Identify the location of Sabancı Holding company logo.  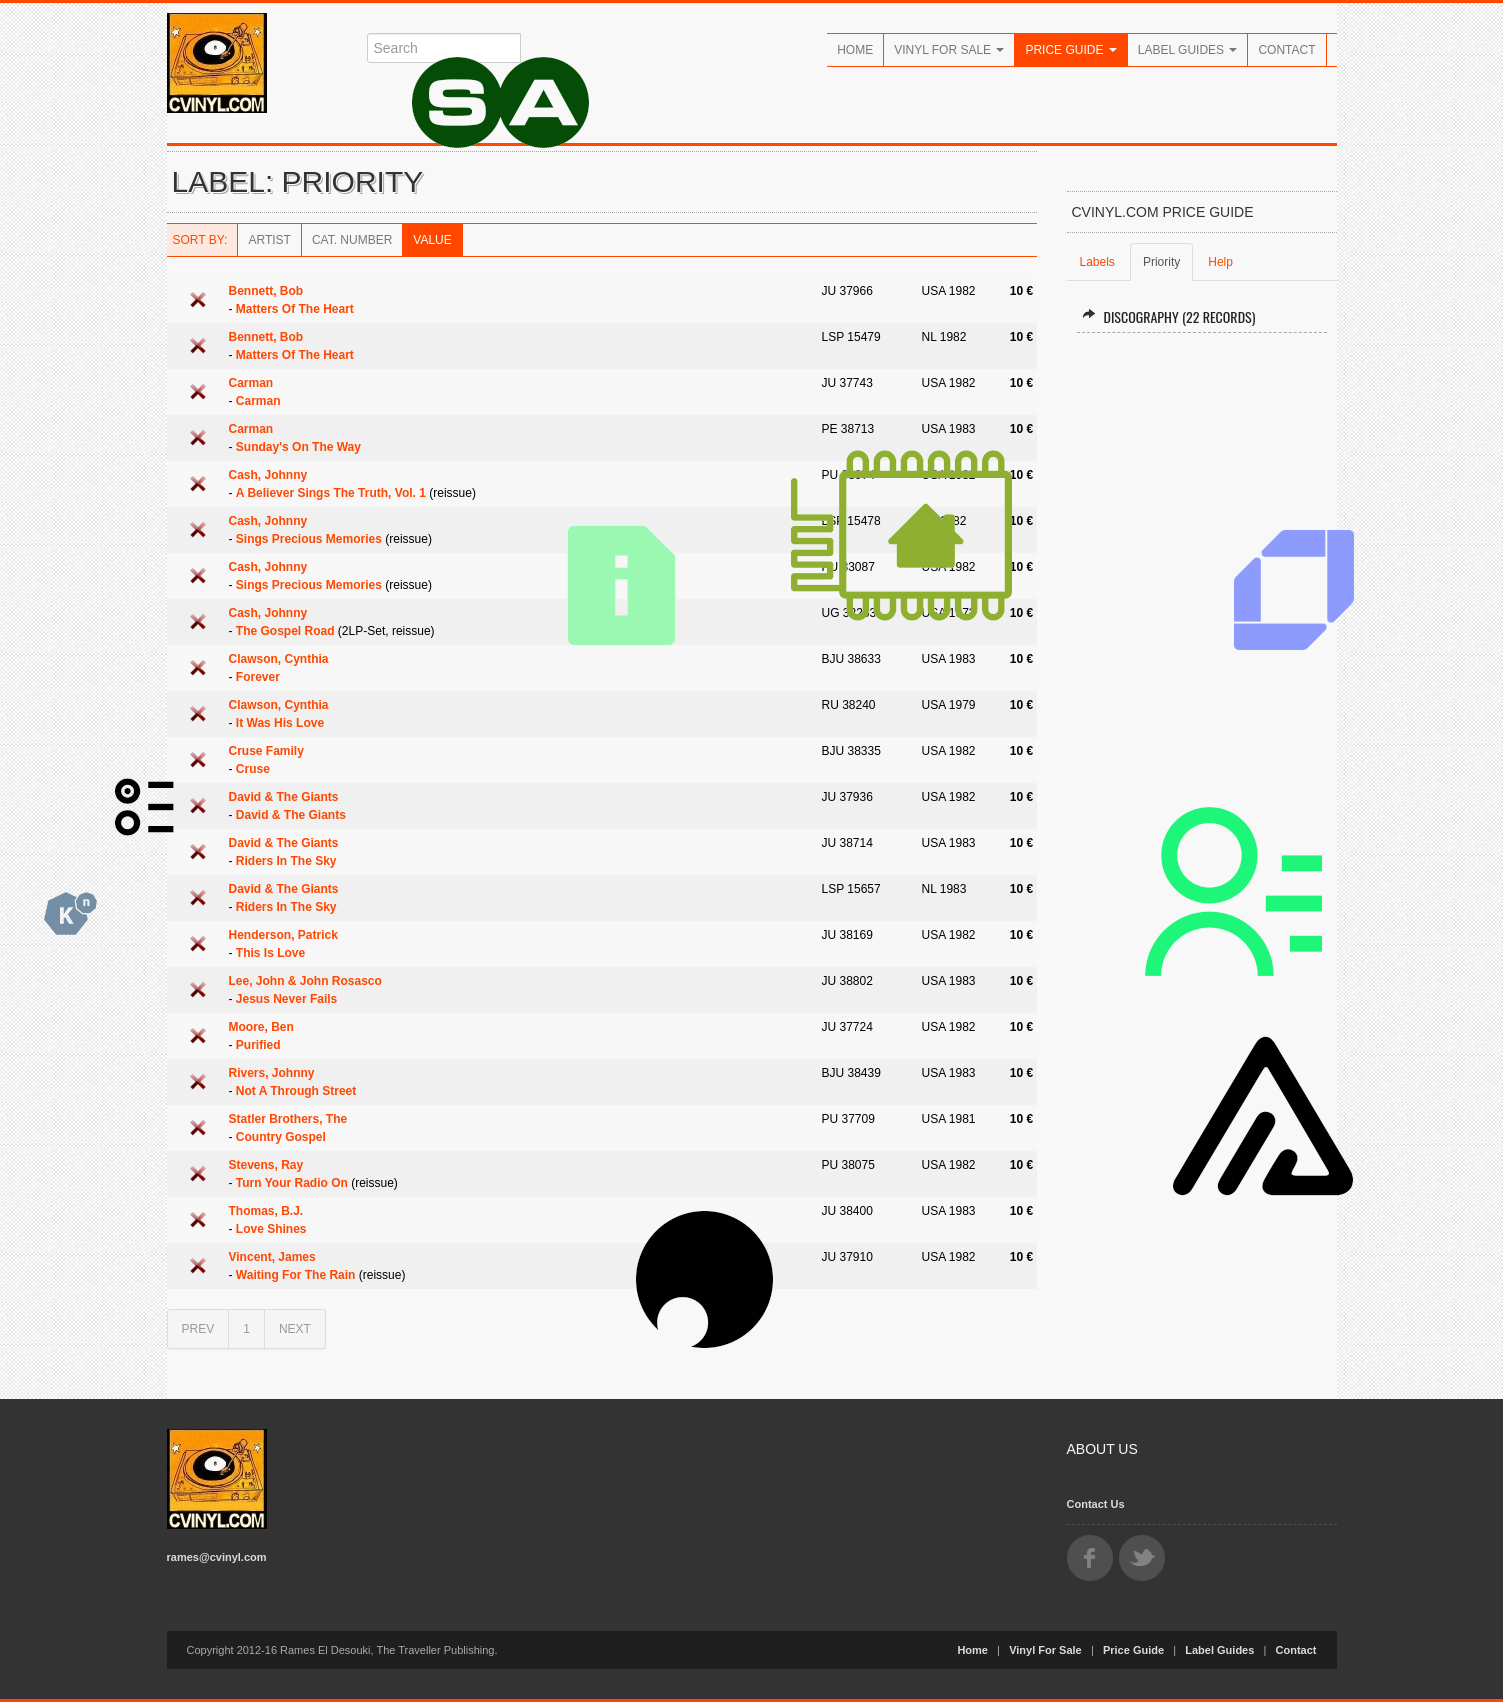
(500, 102).